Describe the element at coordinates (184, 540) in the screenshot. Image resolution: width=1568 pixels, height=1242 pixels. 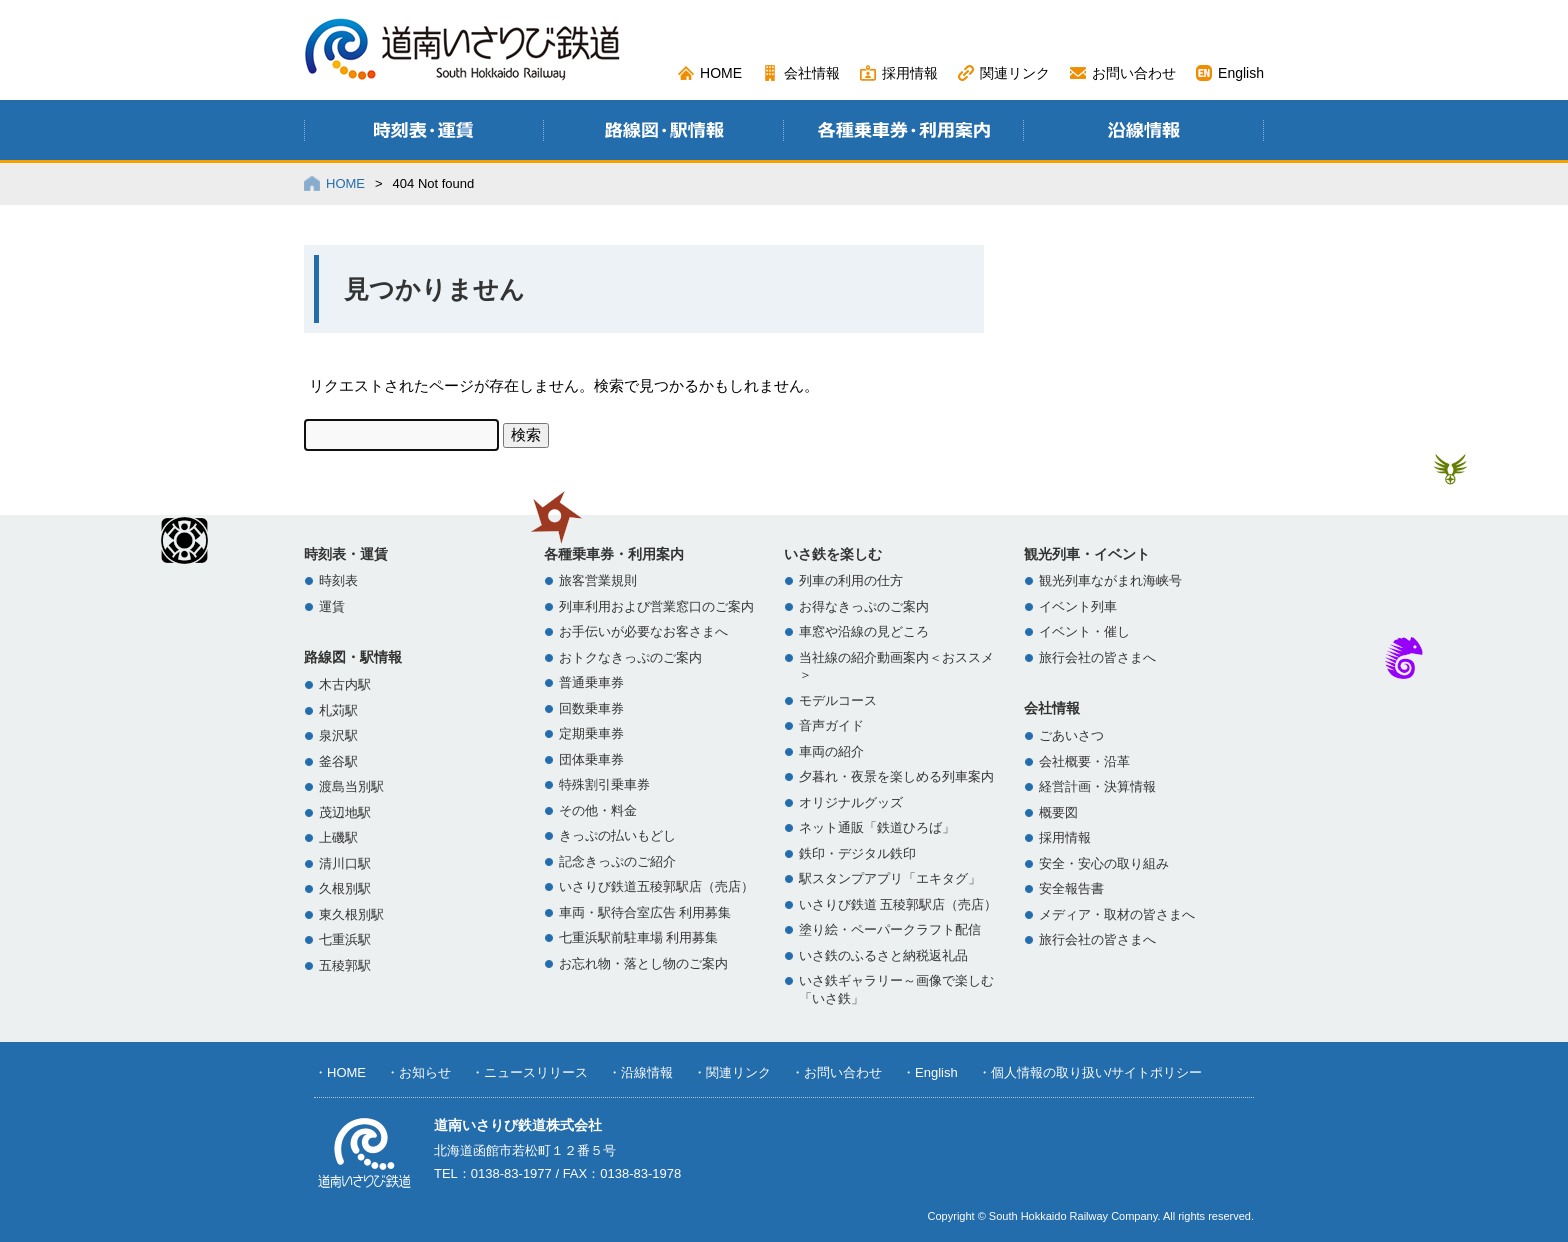
I see `abstract game achievement or badge icon` at that location.